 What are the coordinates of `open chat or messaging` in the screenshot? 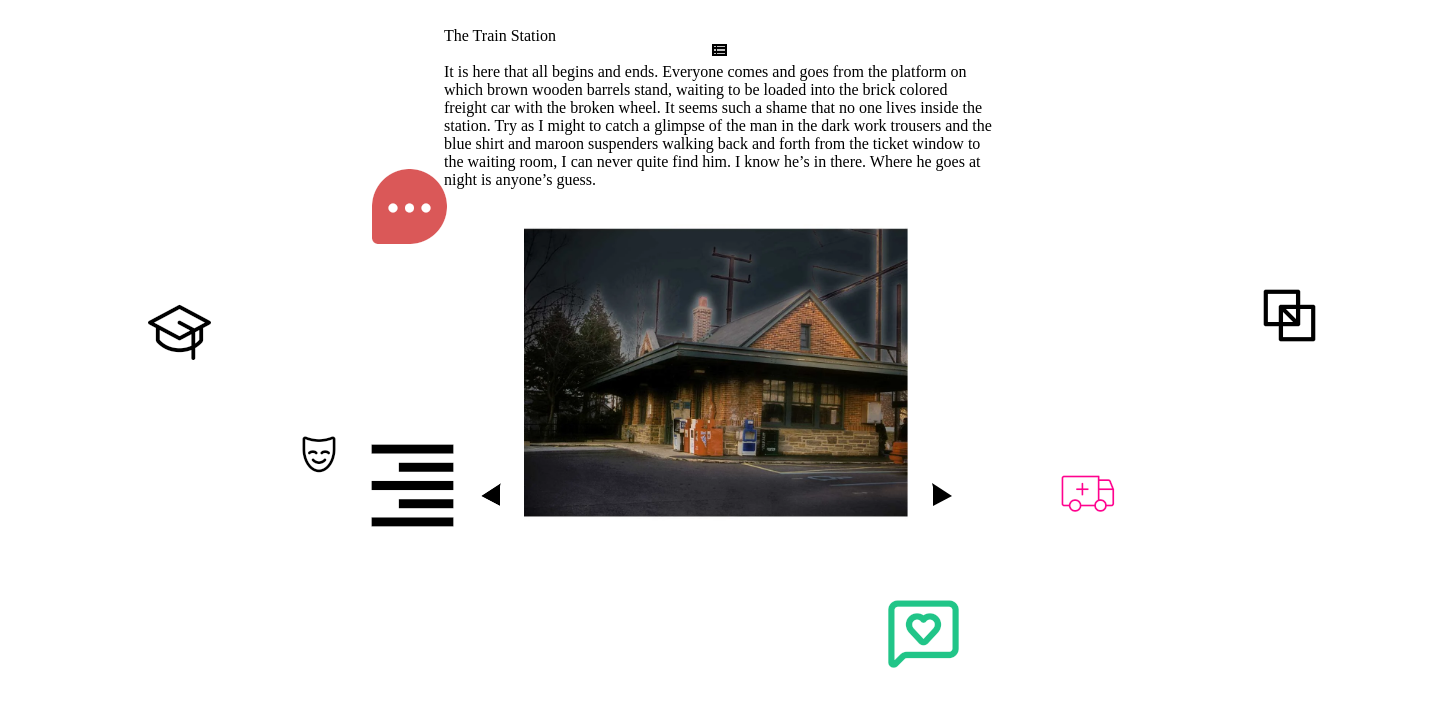 It's located at (408, 208).